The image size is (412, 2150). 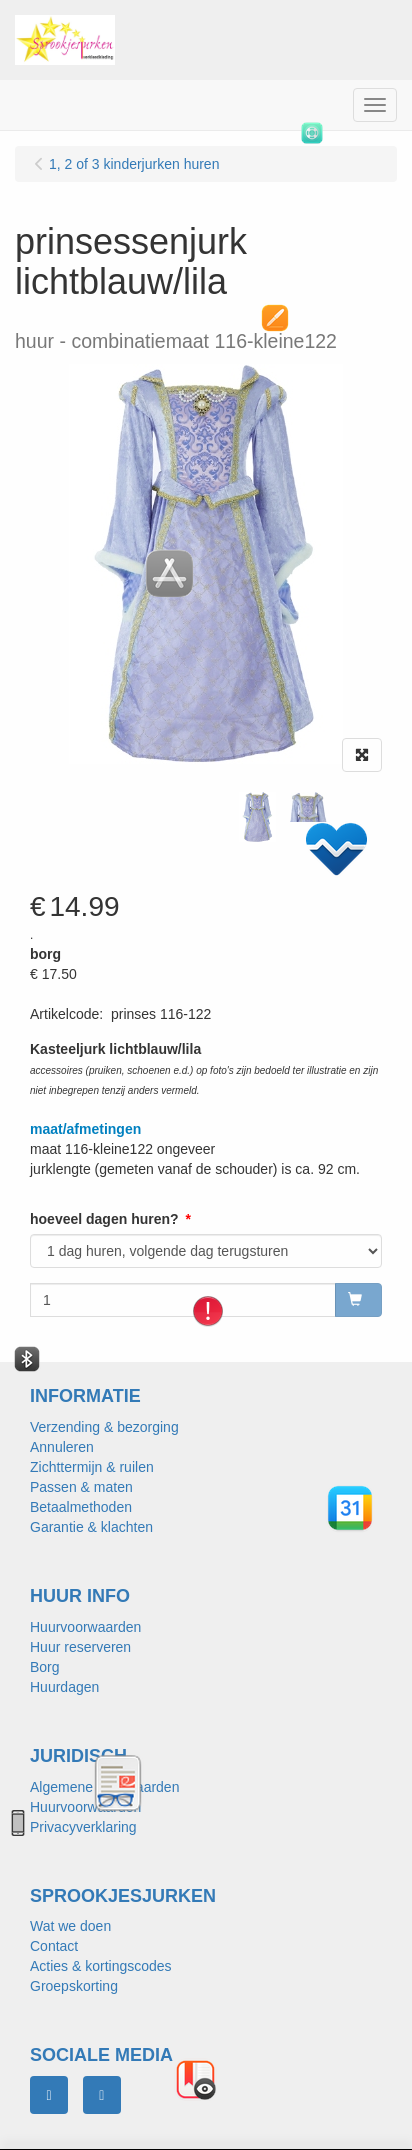 What do you see at coordinates (118, 1783) in the screenshot?
I see `open atril document viewer` at bounding box center [118, 1783].